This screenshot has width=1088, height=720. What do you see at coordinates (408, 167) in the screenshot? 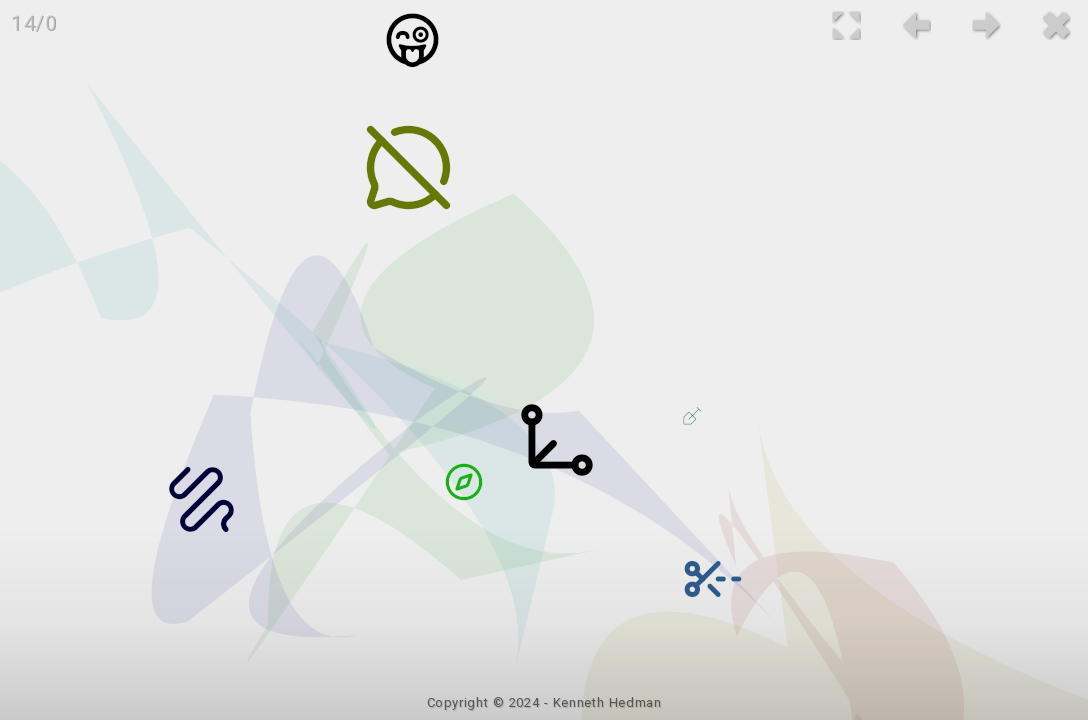
I see `mute or disable chat notifications` at bounding box center [408, 167].